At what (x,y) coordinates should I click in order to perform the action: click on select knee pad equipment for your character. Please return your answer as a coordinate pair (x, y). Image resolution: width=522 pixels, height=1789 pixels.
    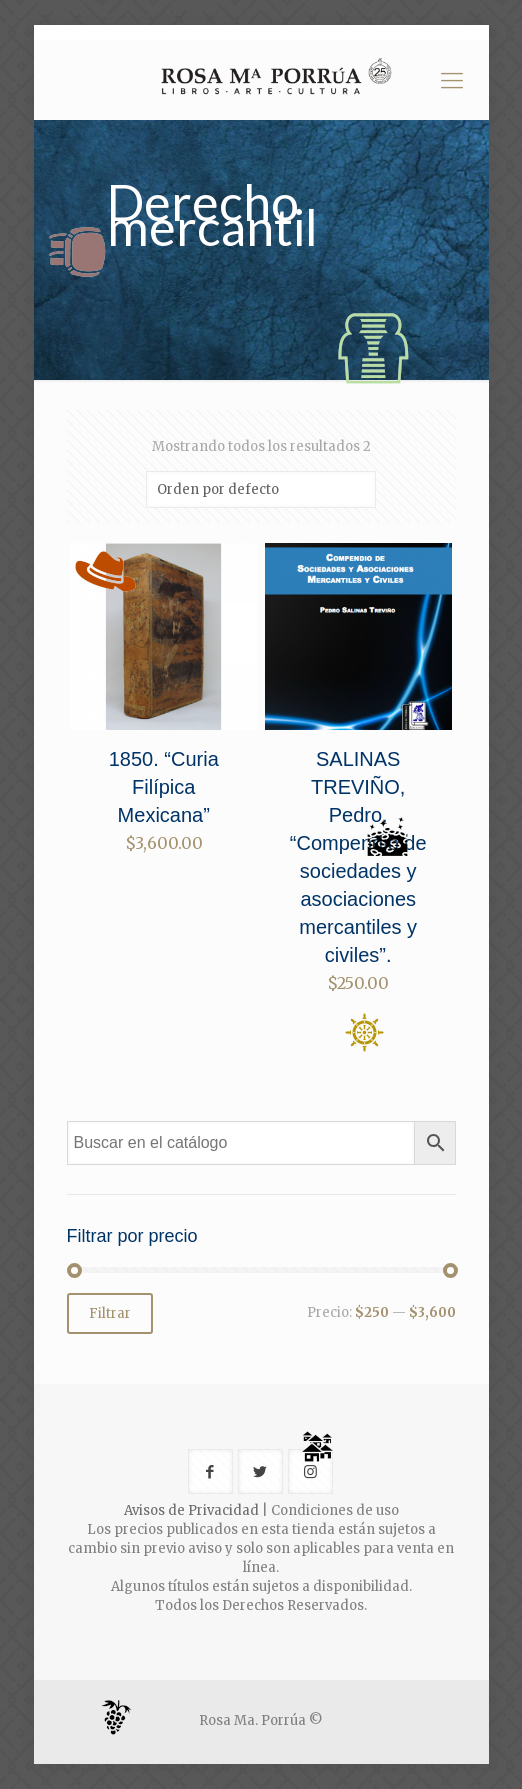
    Looking at the image, I should click on (77, 252).